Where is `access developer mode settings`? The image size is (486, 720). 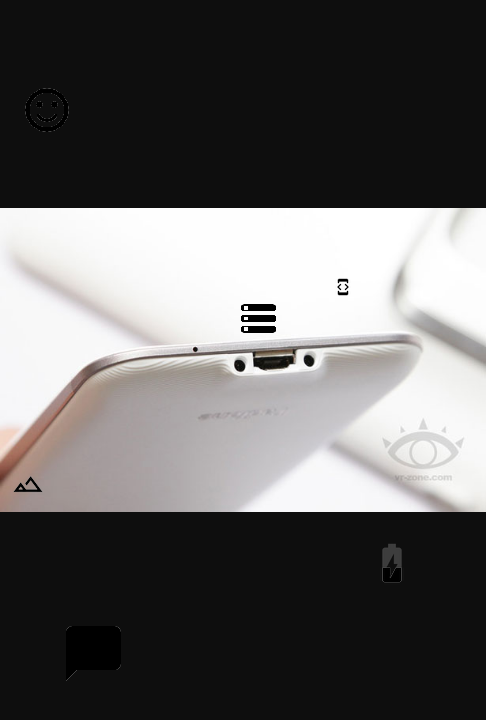 access developer mode settings is located at coordinates (343, 287).